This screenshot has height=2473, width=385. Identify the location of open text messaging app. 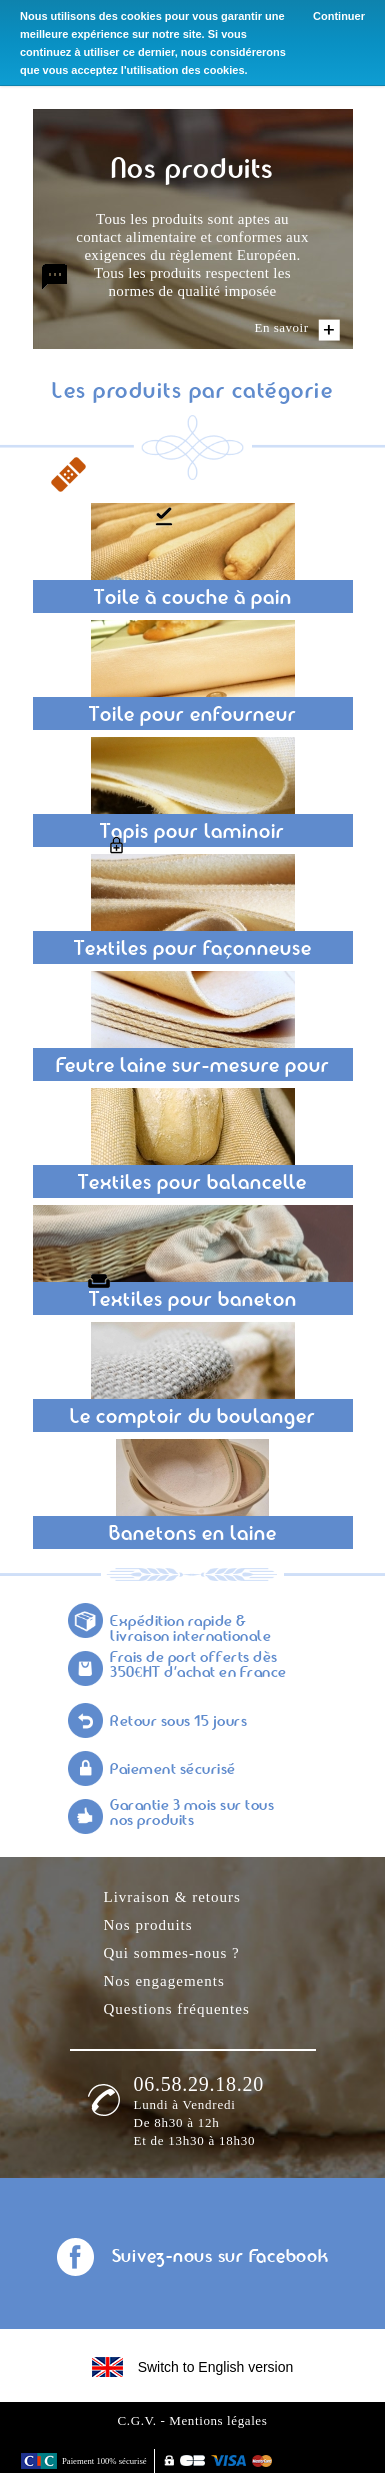
(55, 277).